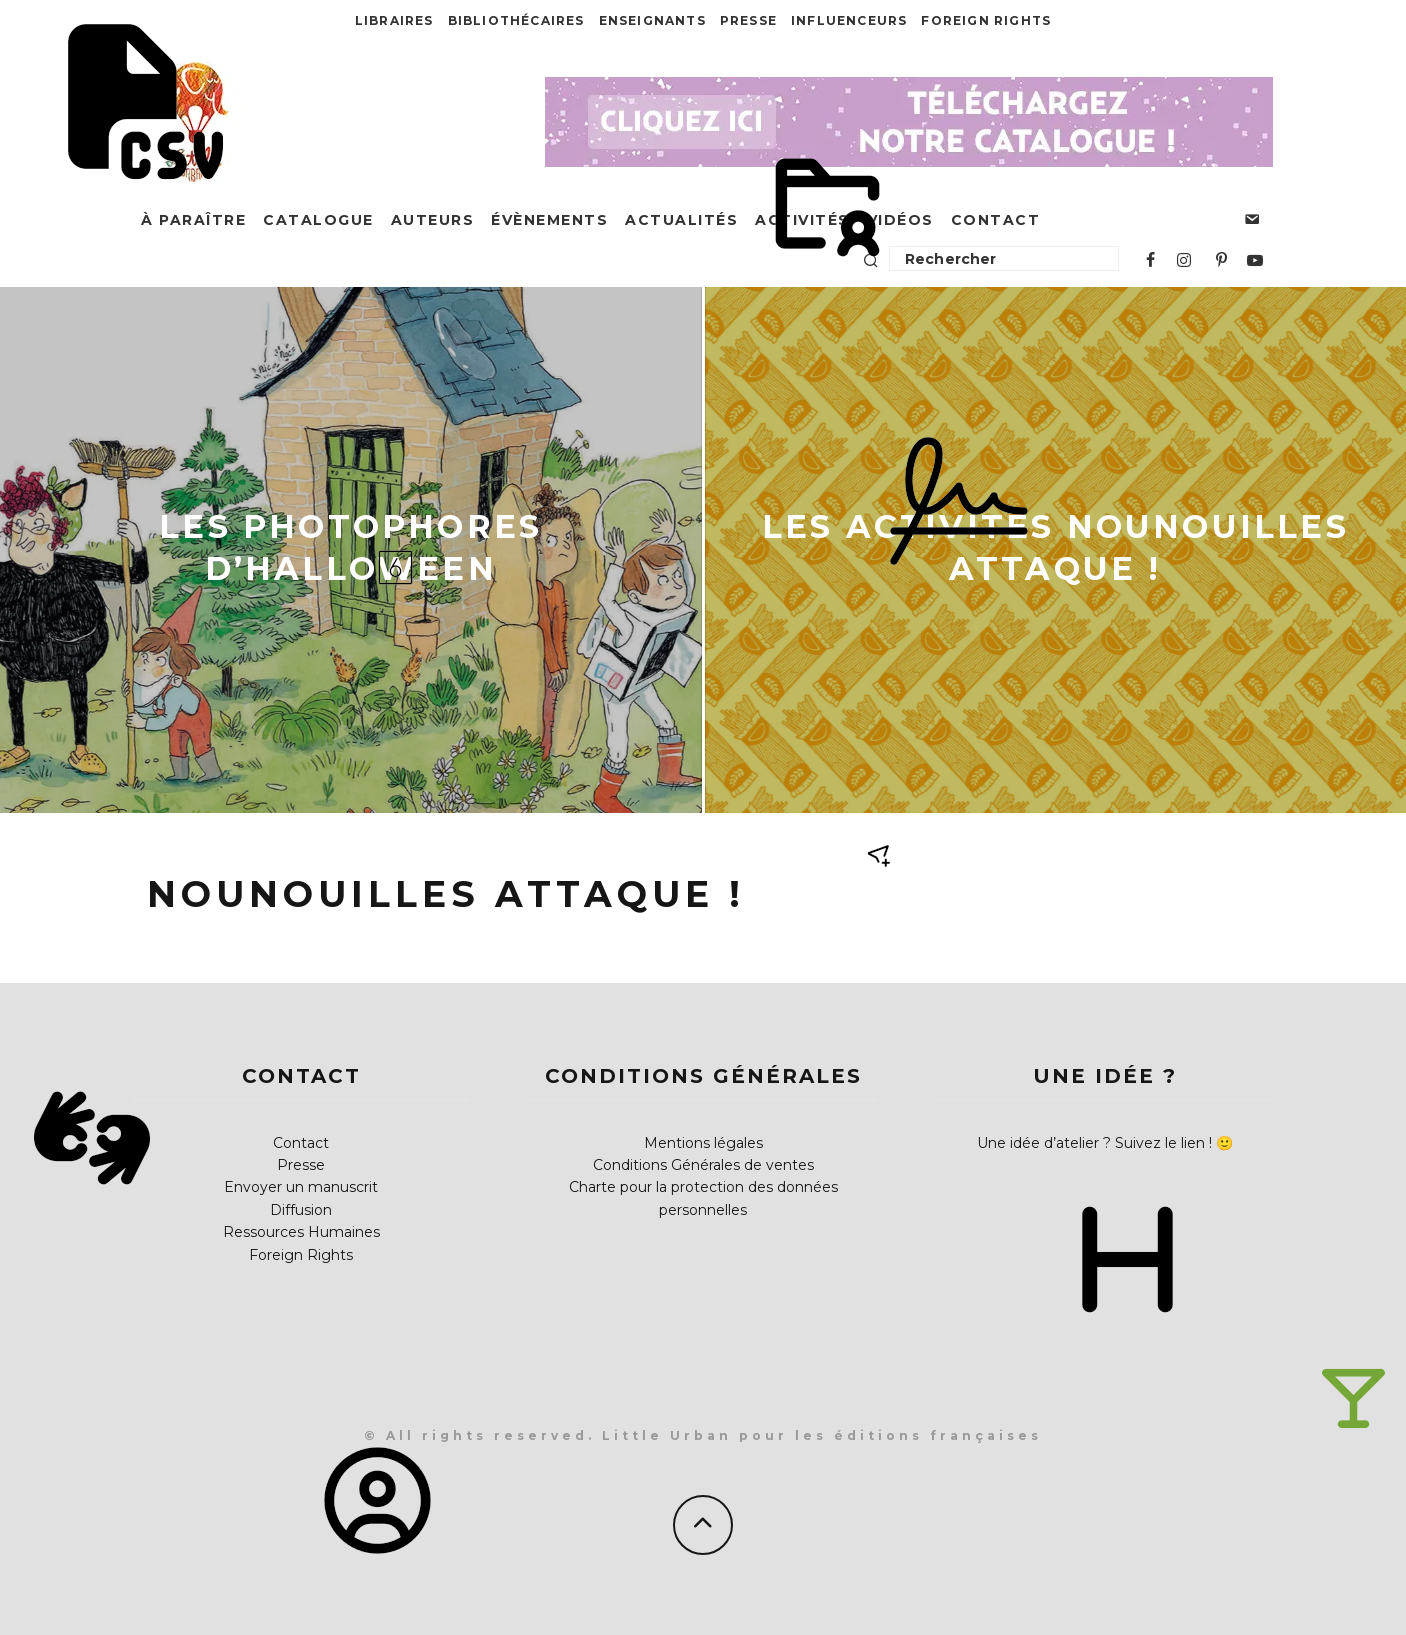 The height and width of the screenshot is (1635, 1406). I want to click on select or input the number six, so click(395, 567).